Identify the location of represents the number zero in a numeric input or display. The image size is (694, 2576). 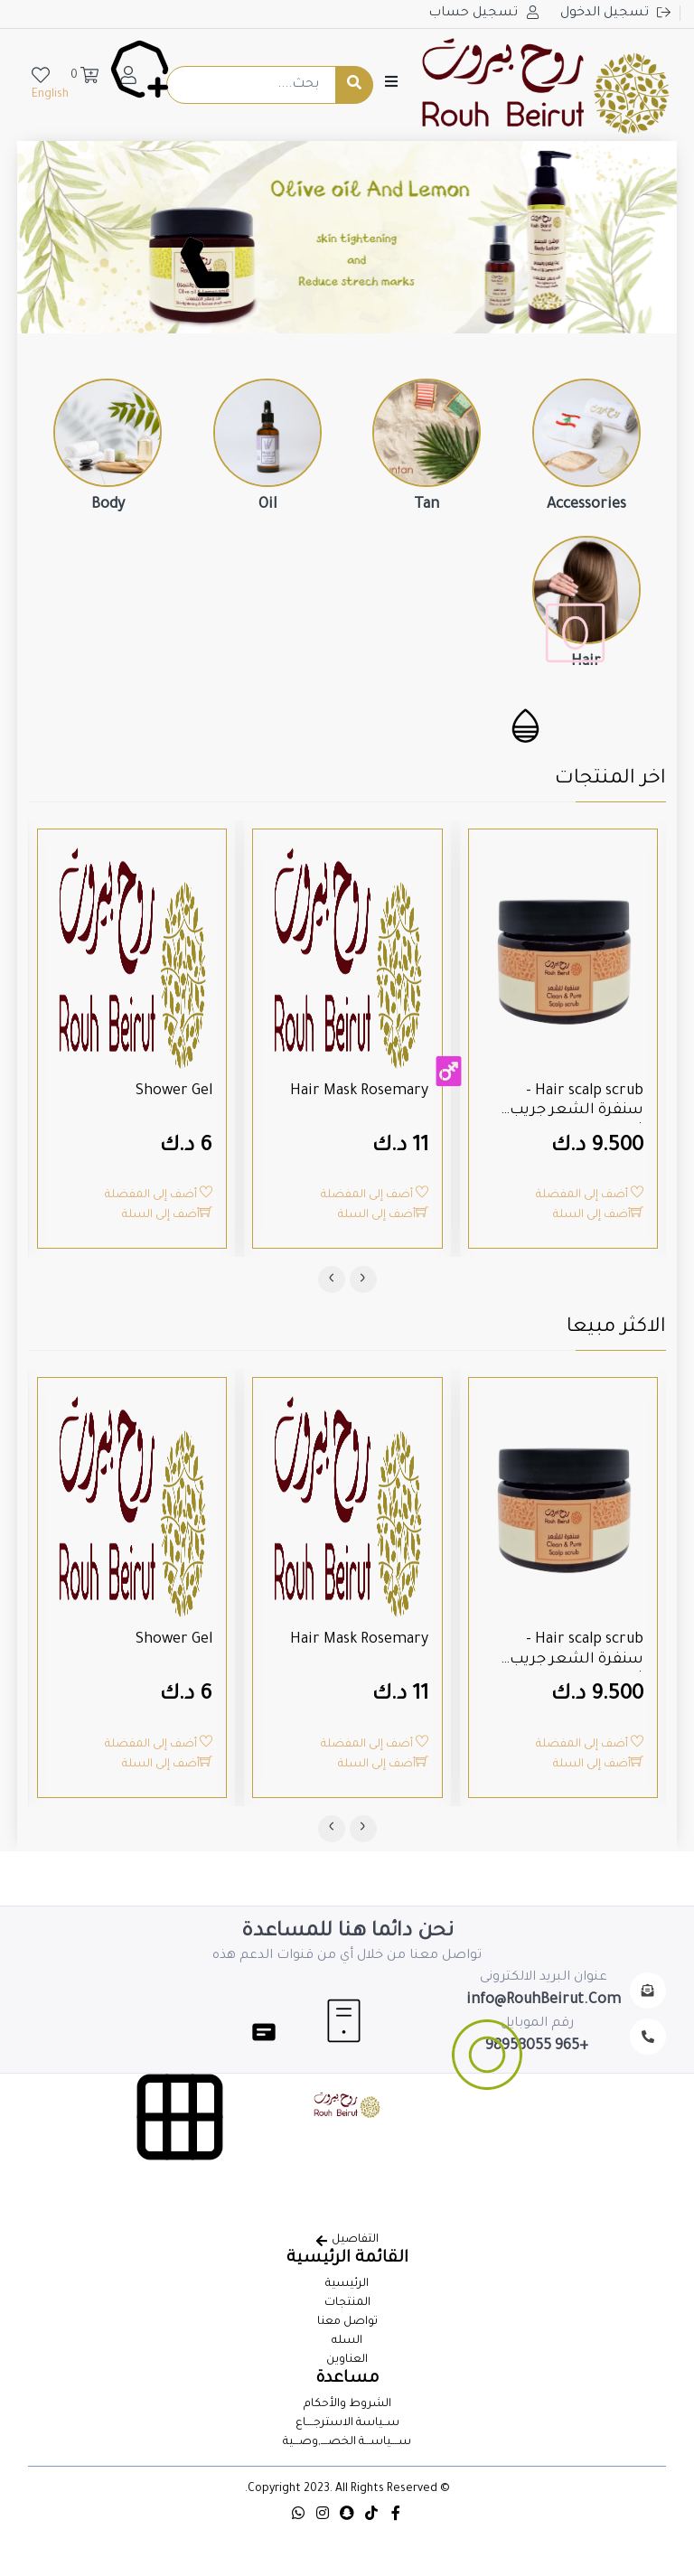
(575, 632).